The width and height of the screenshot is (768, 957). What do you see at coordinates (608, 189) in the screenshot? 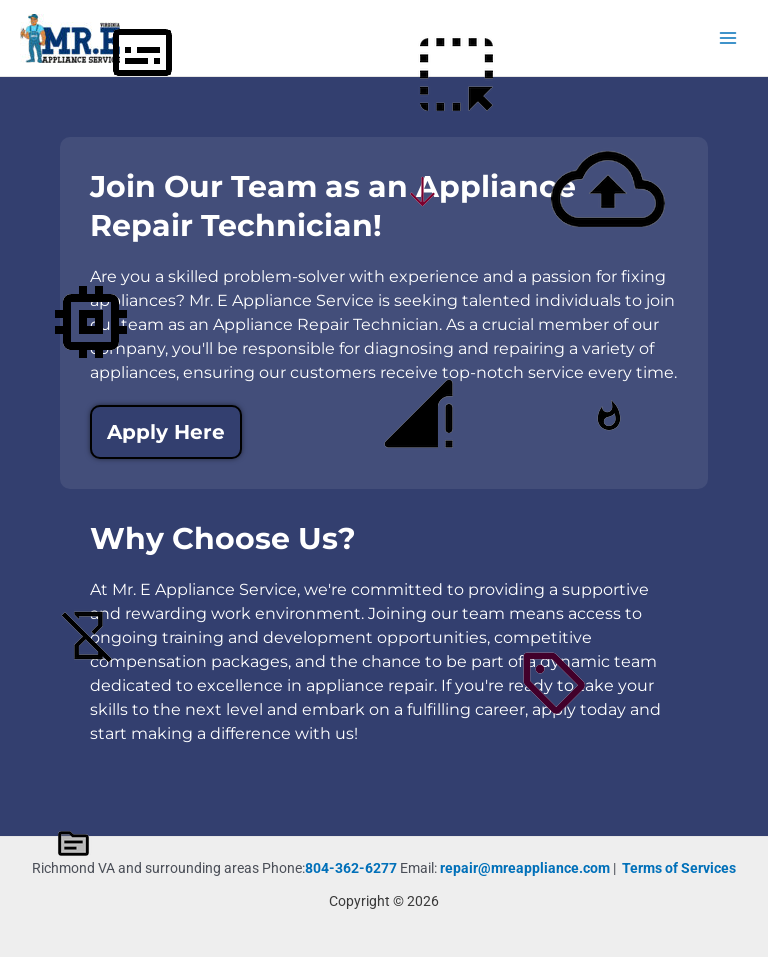
I see `upload files to cloud storage` at bounding box center [608, 189].